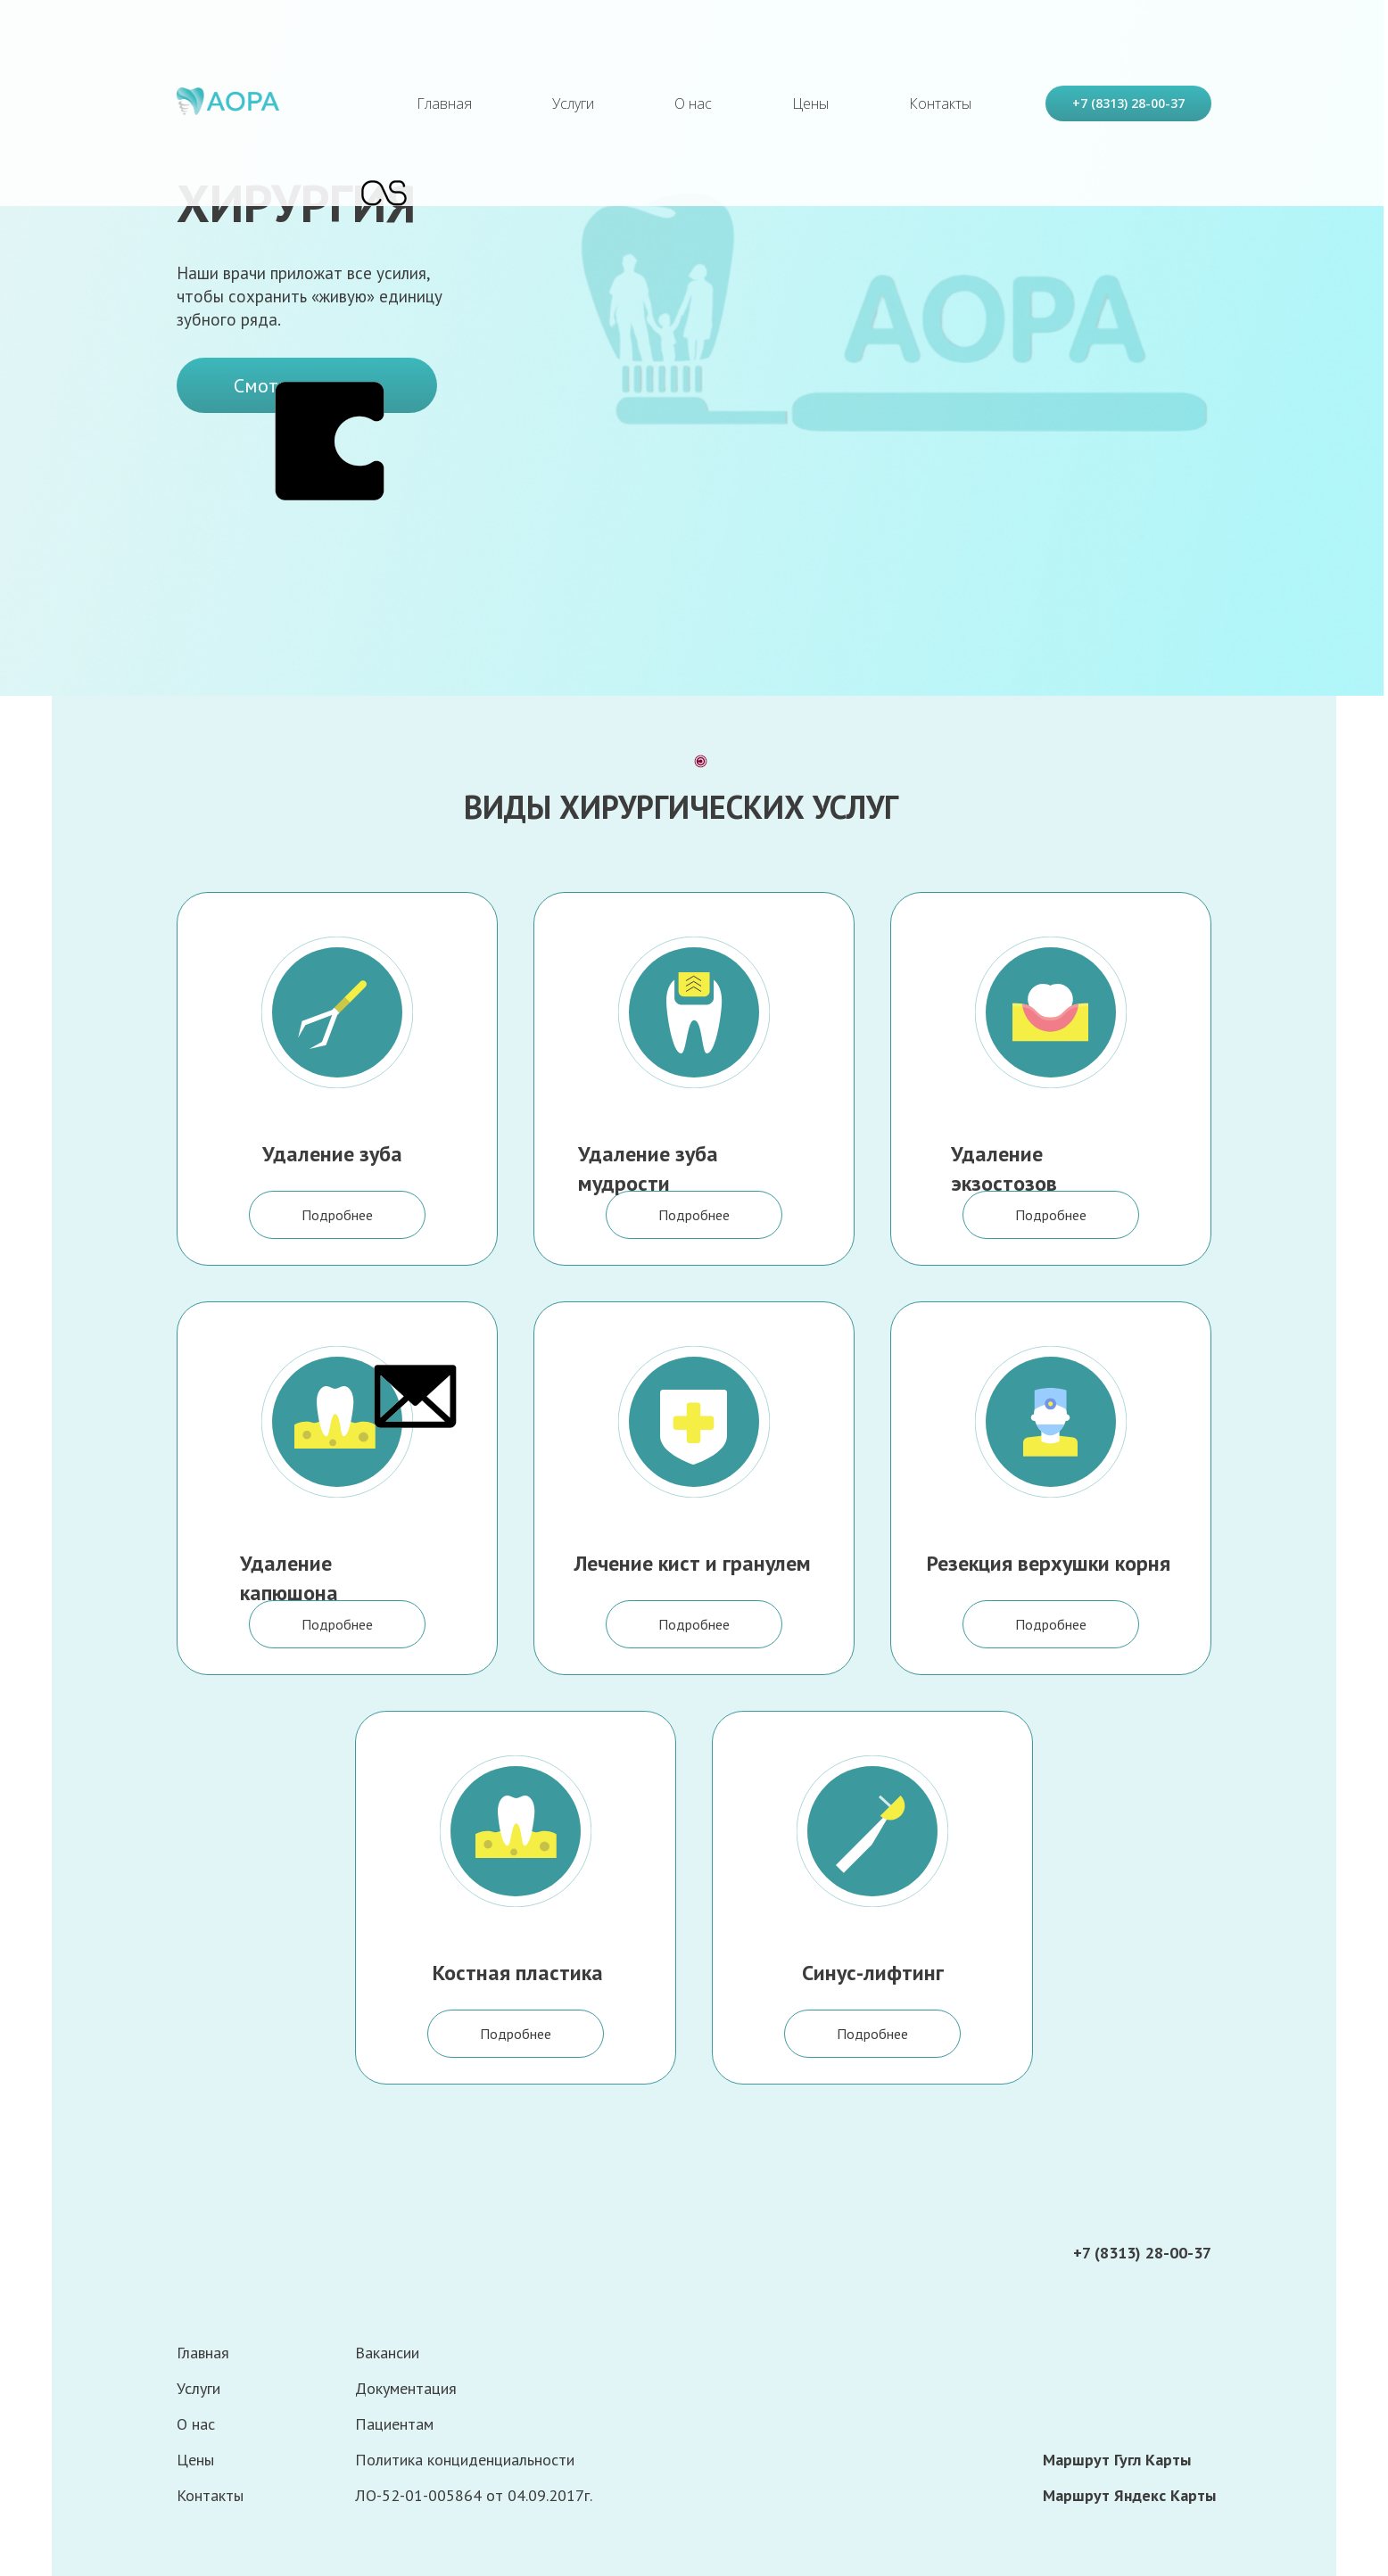 The width and height of the screenshot is (1388, 2576). What do you see at coordinates (700, 761) in the screenshot?
I see `indicates copyleft licensing status` at bounding box center [700, 761].